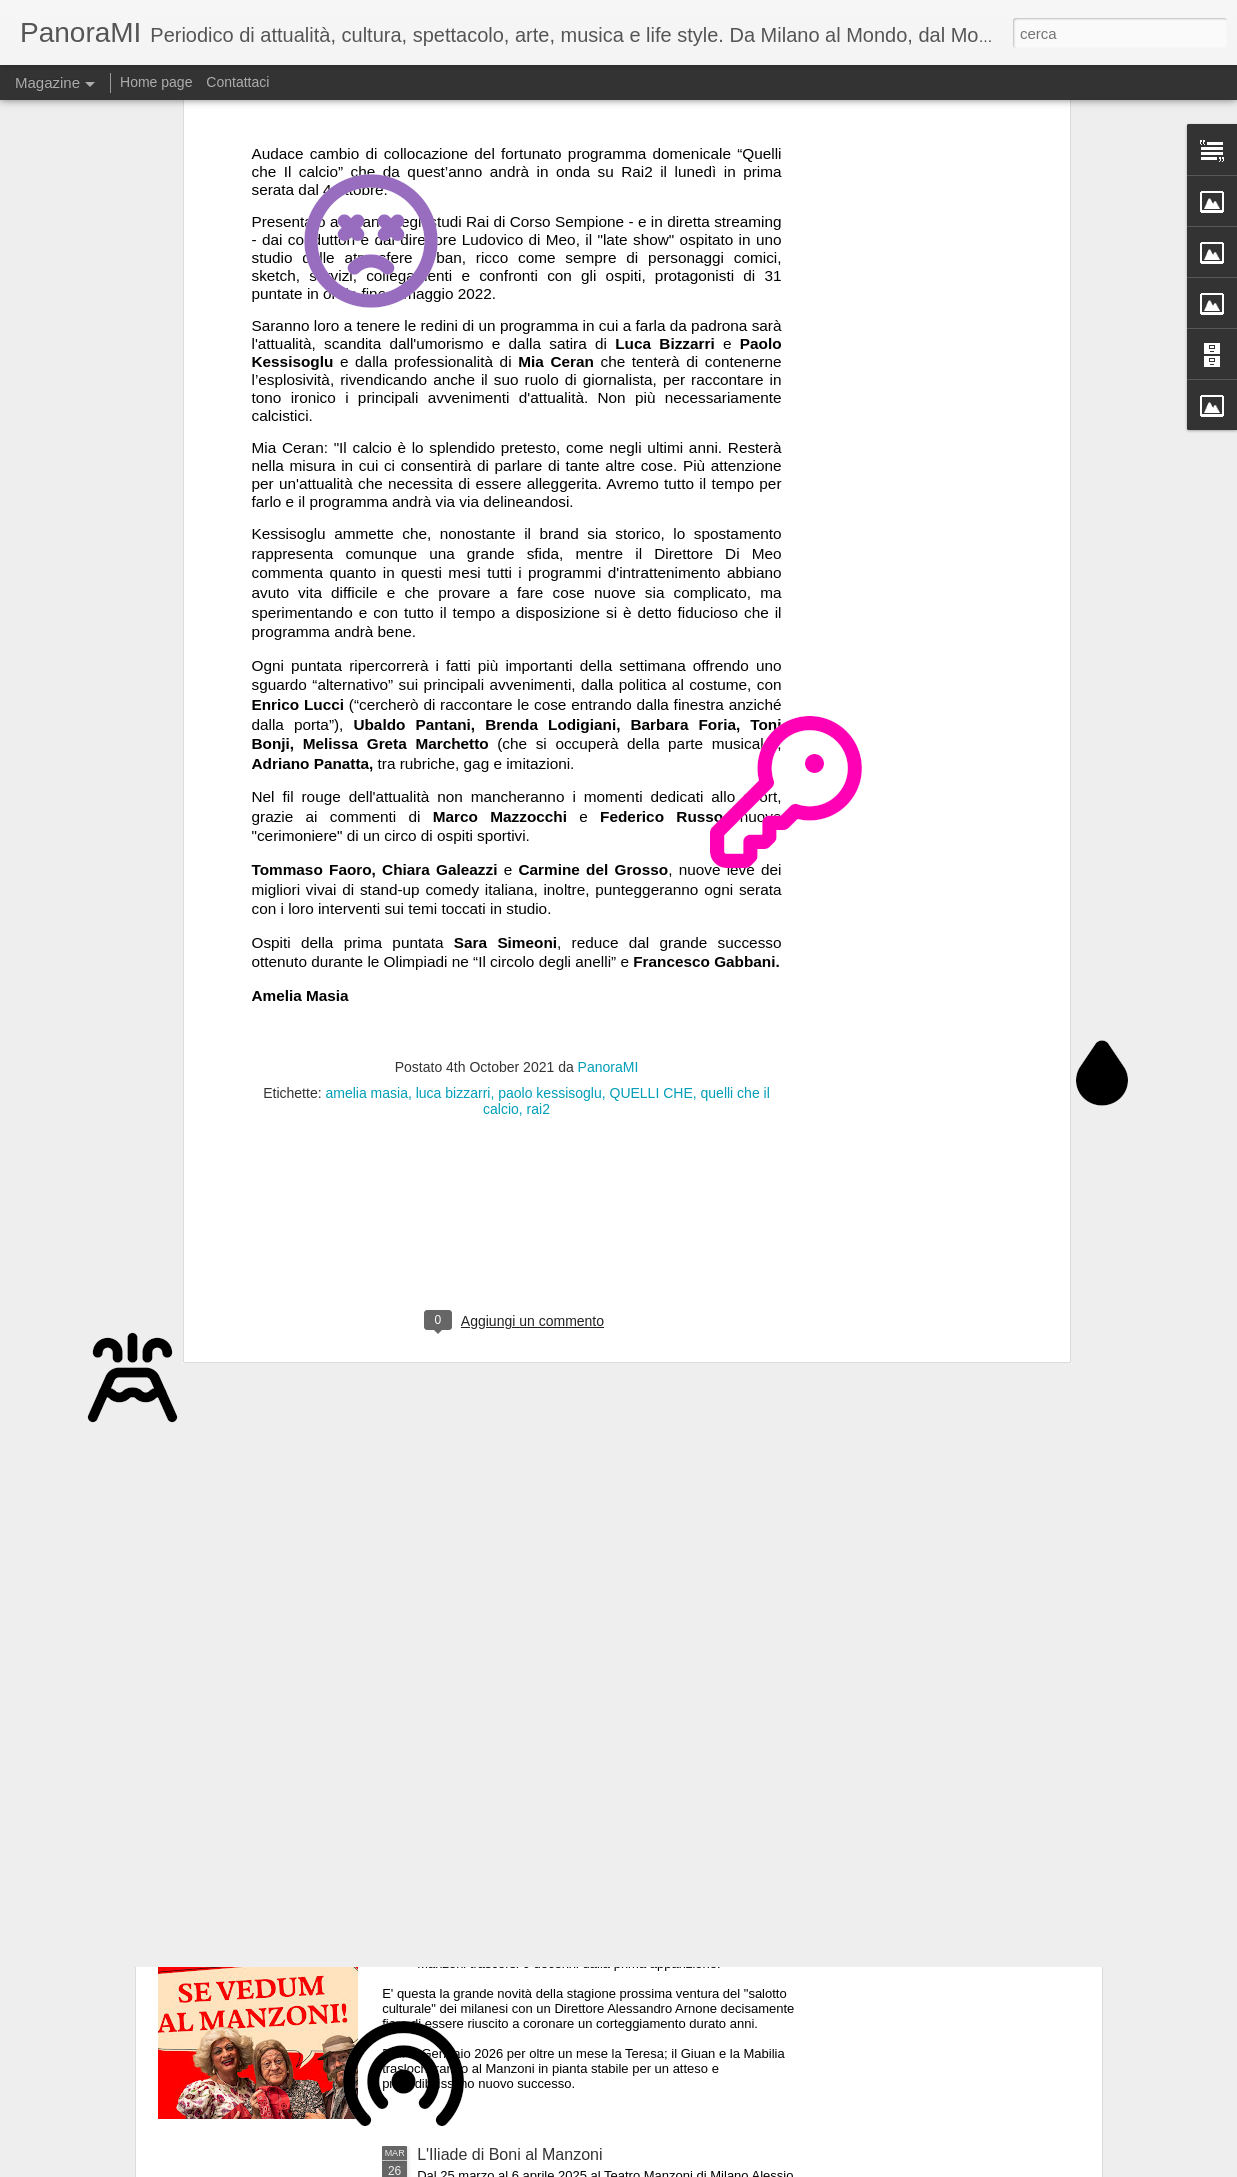 The width and height of the screenshot is (1237, 2177). What do you see at coordinates (1102, 1073) in the screenshot?
I see `adjust water or hydration settings` at bounding box center [1102, 1073].